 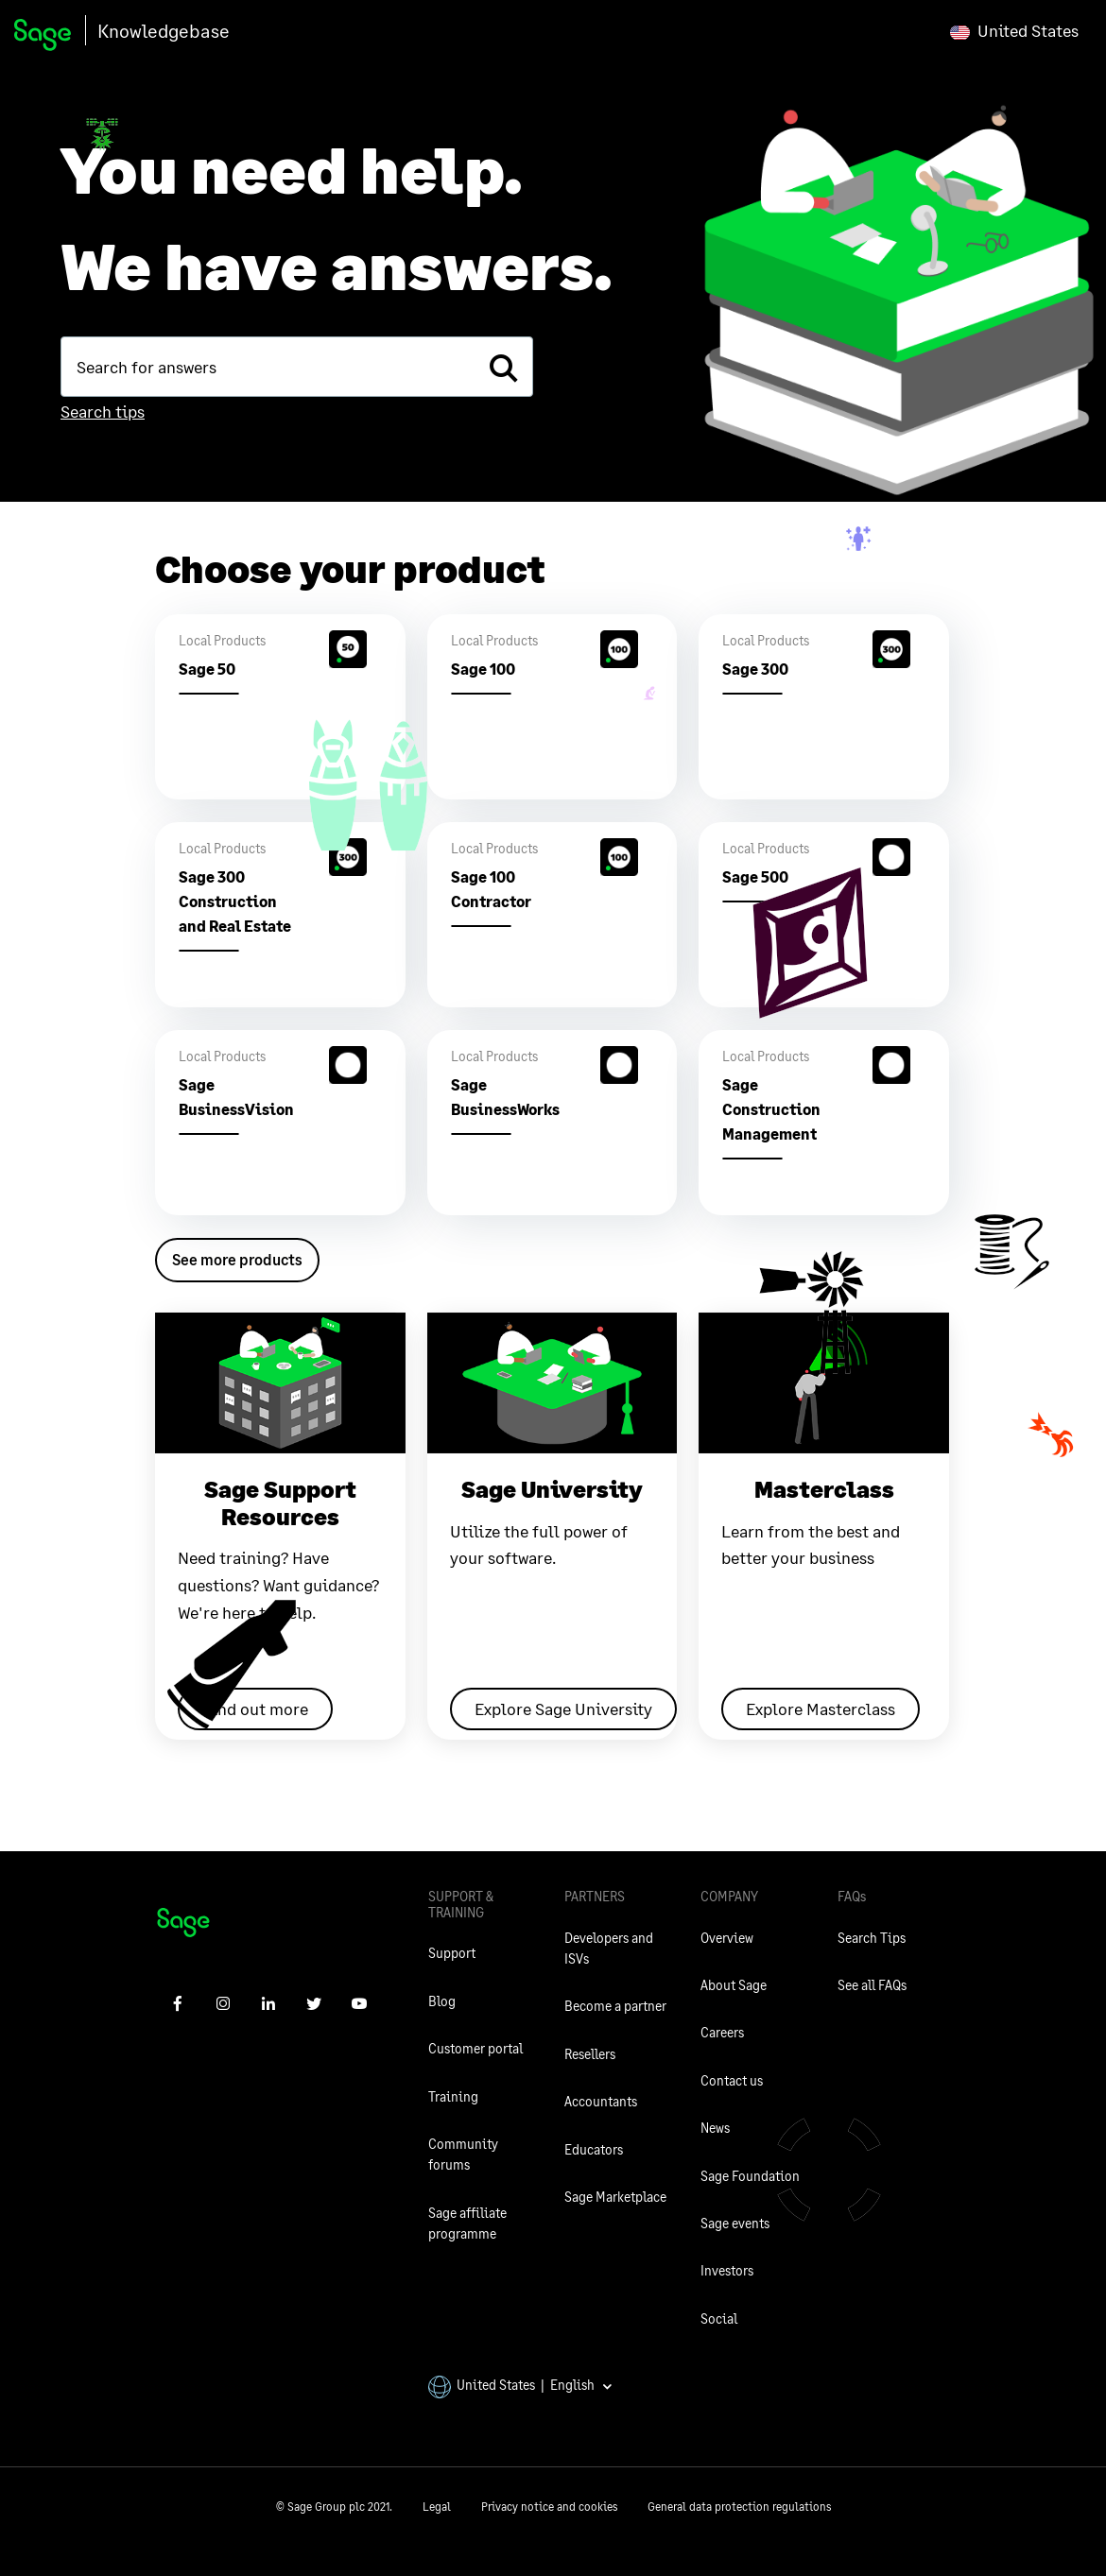 I want to click on access sewing or crafting tools, so click(x=1011, y=1248).